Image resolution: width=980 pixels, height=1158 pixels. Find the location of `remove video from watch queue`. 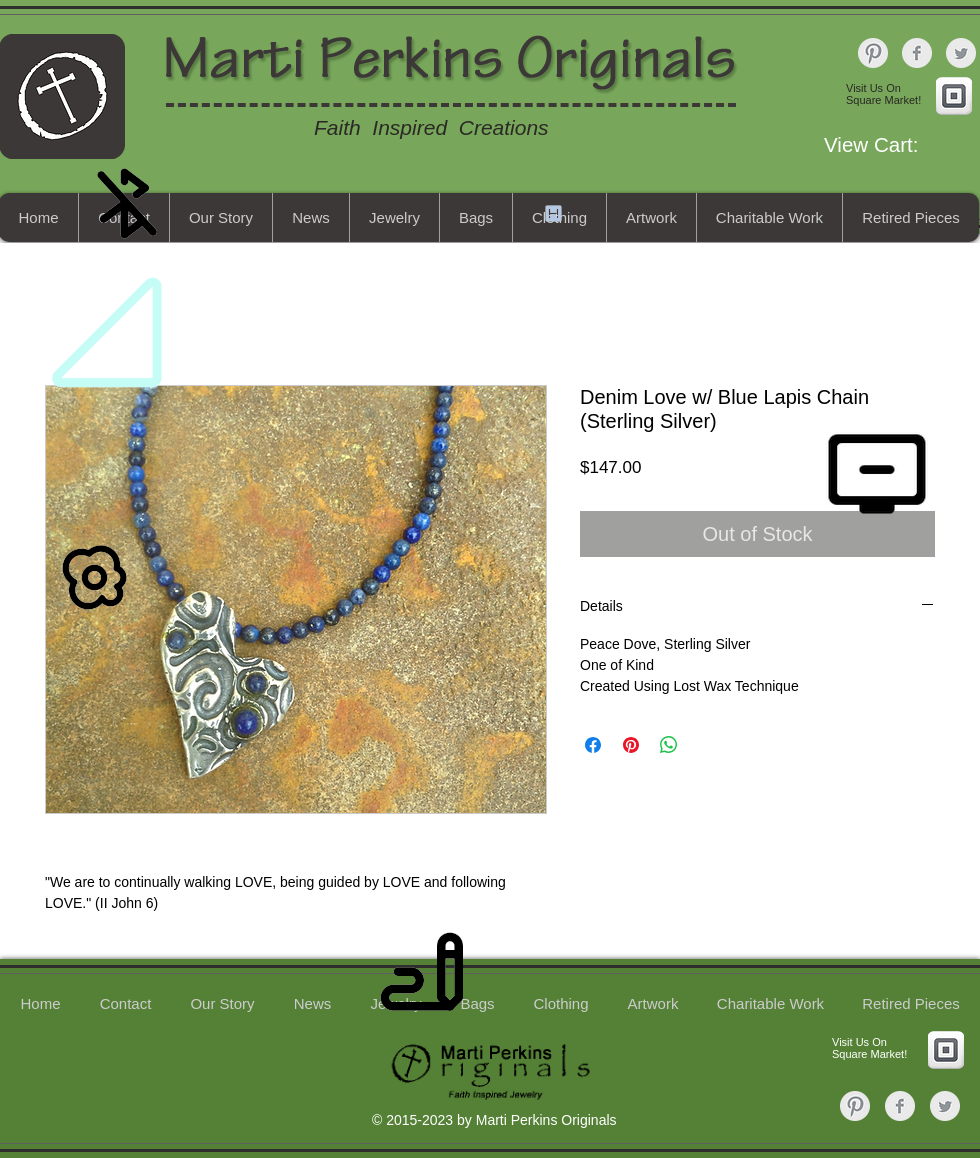

remove video from watch queue is located at coordinates (877, 474).